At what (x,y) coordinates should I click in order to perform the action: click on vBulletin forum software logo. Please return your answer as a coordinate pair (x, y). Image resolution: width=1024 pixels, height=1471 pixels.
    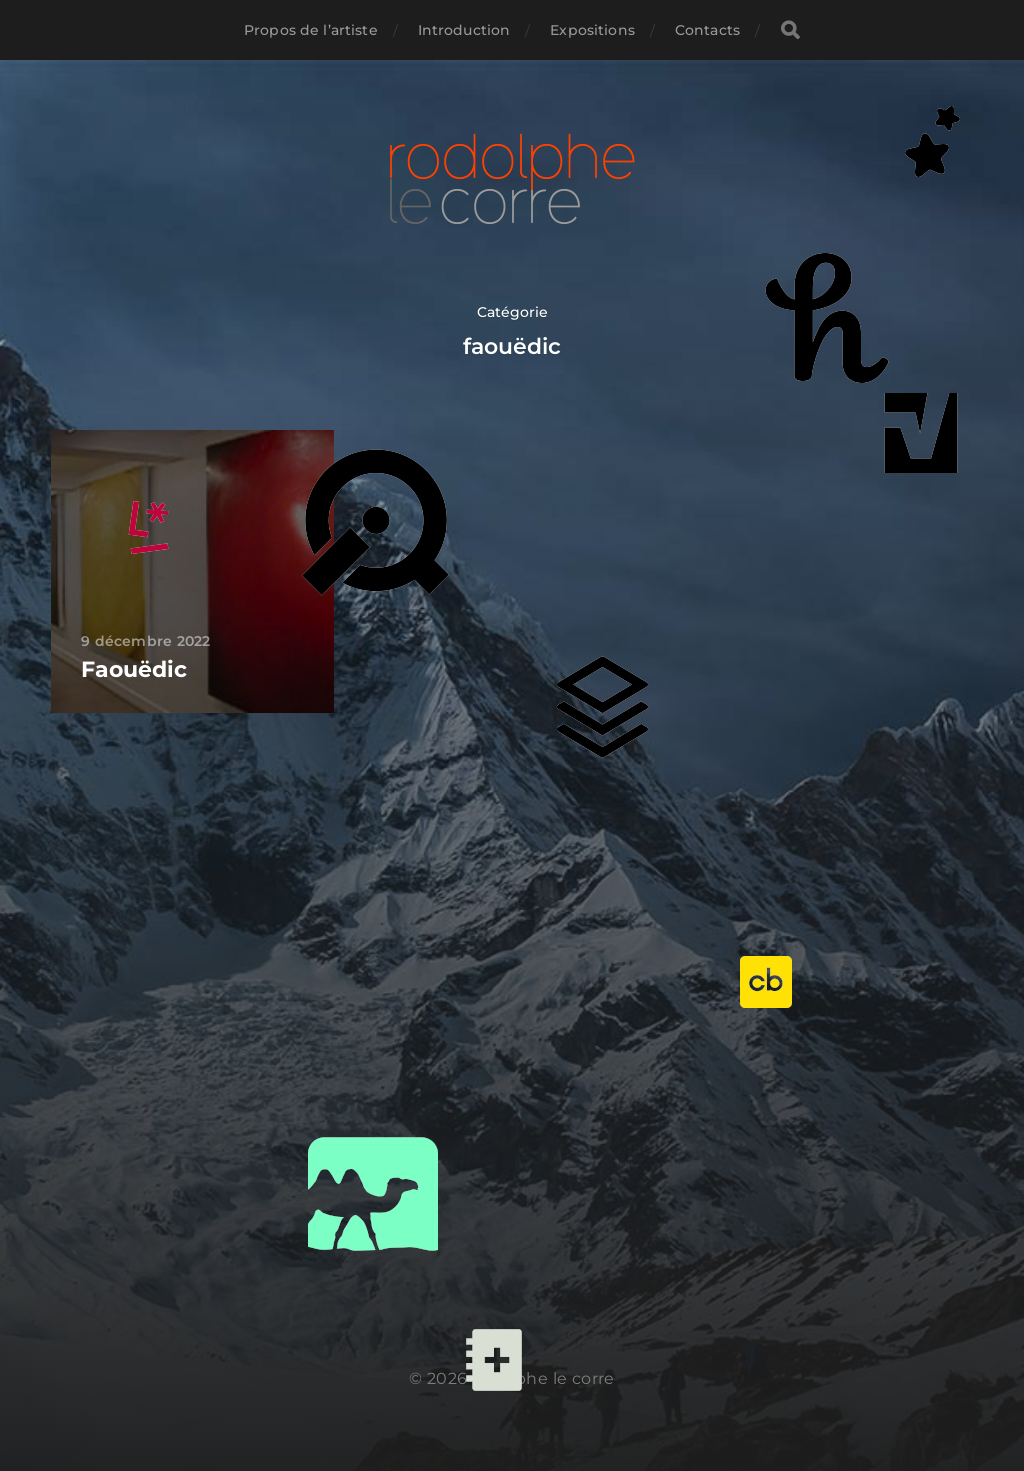
    Looking at the image, I should click on (921, 433).